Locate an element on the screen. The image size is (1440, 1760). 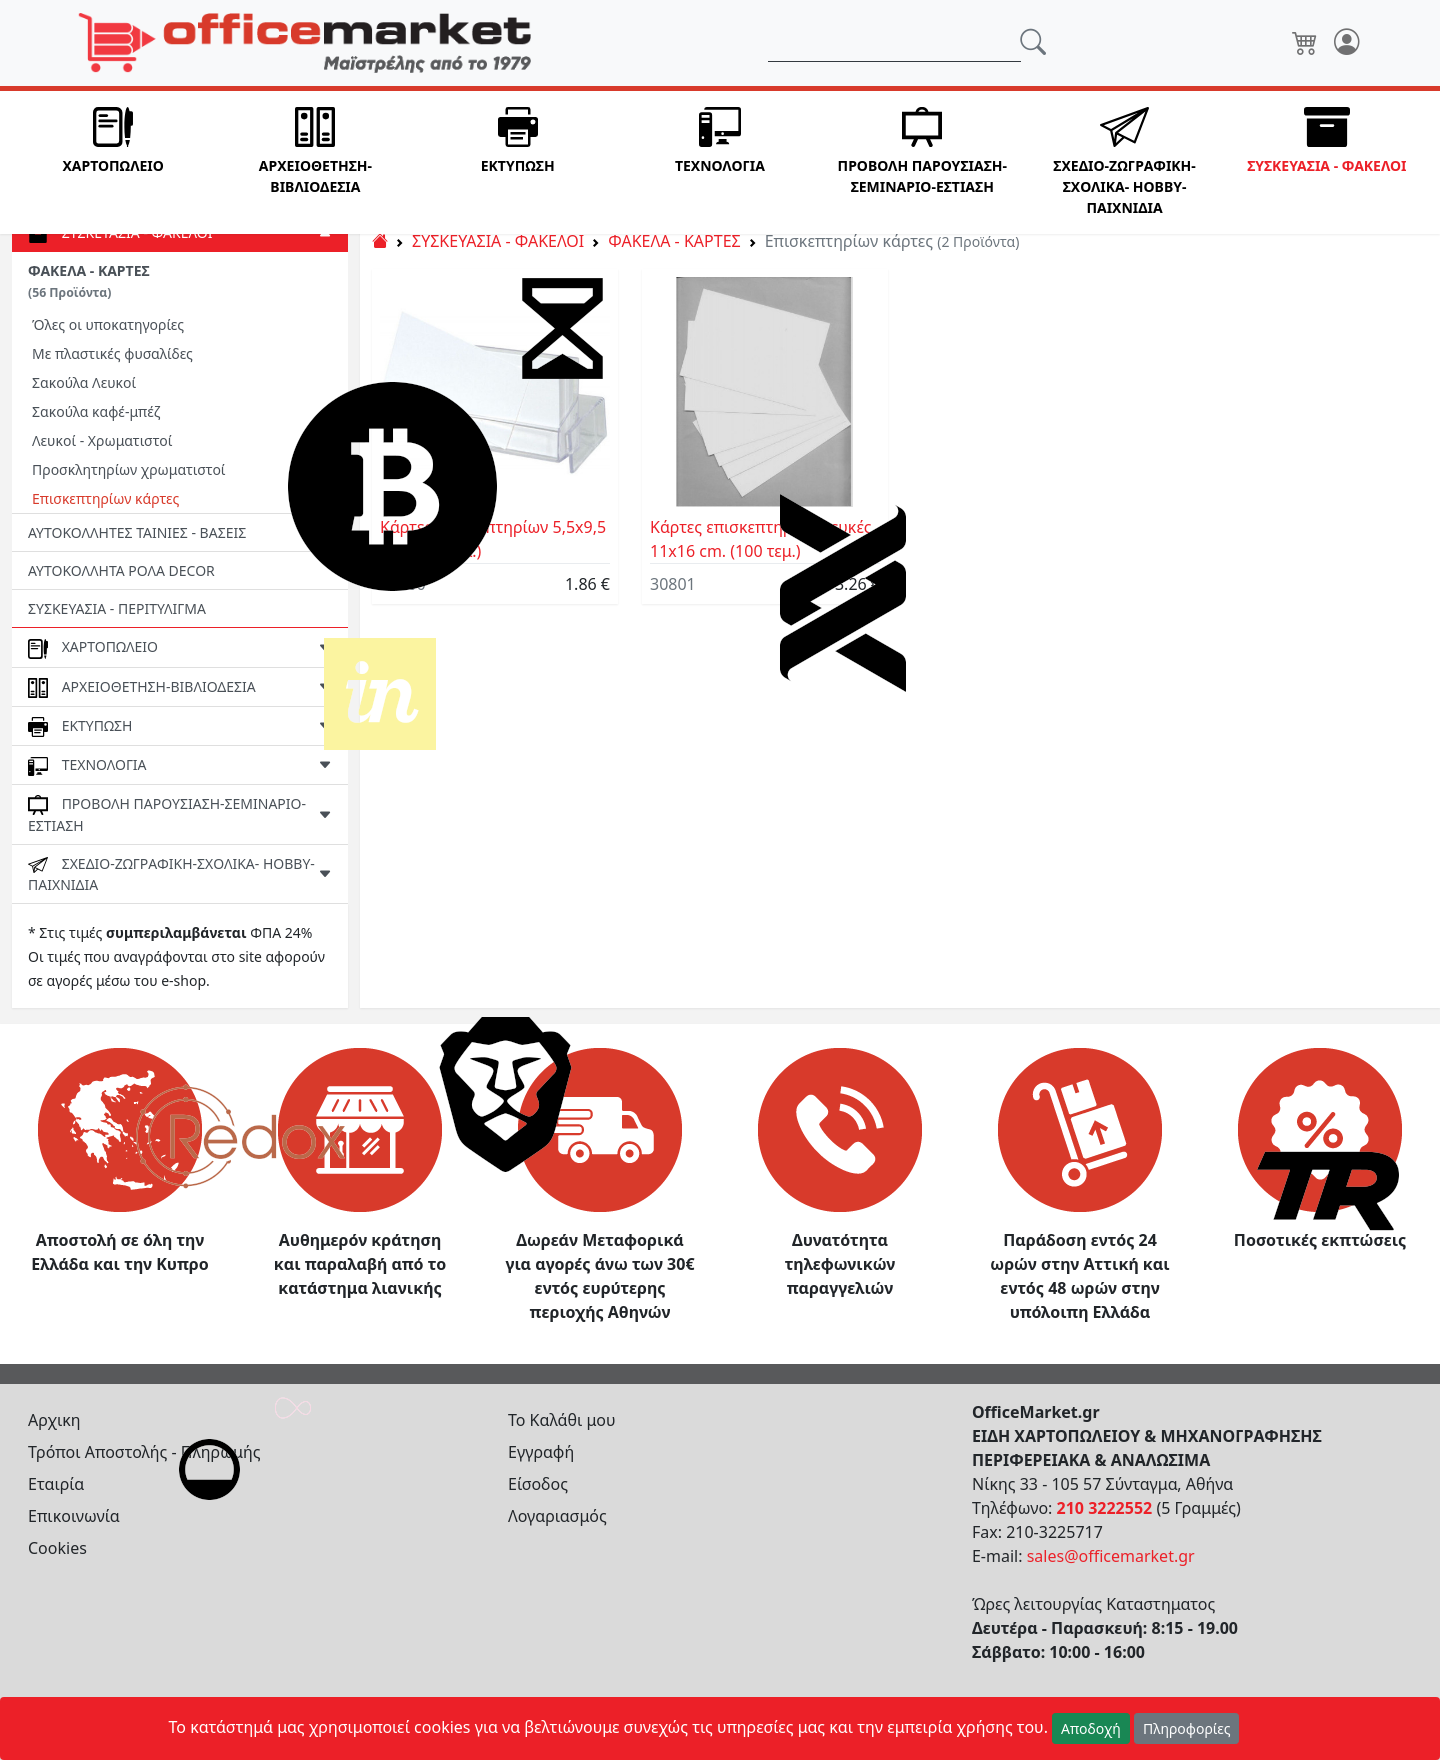
bitcoin sv cryptocurrency logo is located at coordinates (392, 486).